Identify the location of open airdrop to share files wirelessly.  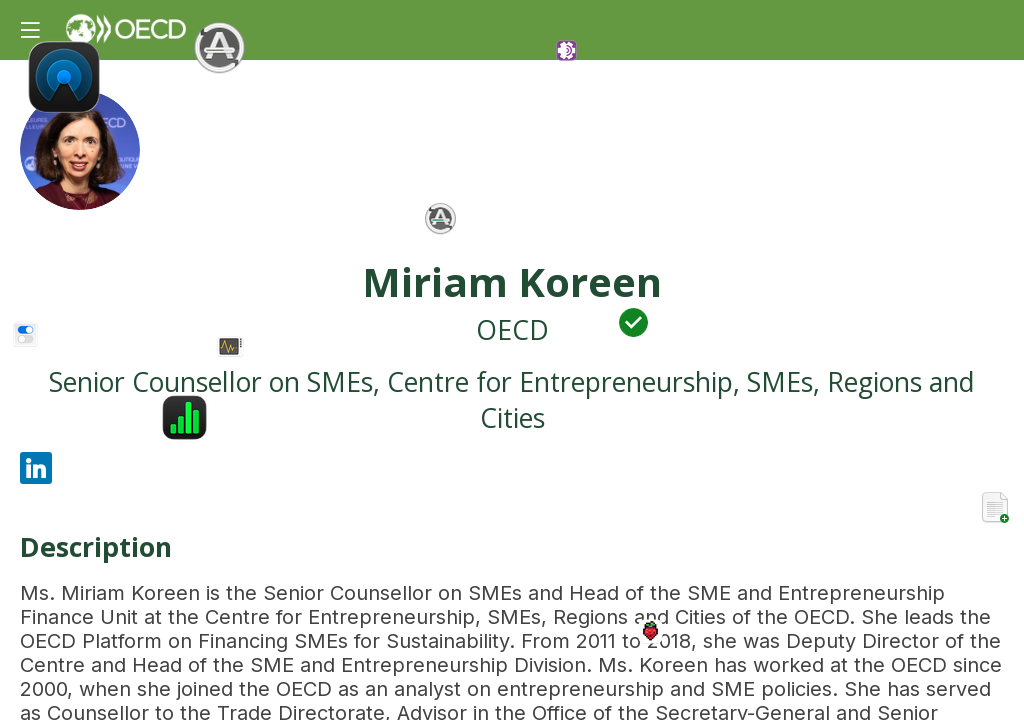
(64, 77).